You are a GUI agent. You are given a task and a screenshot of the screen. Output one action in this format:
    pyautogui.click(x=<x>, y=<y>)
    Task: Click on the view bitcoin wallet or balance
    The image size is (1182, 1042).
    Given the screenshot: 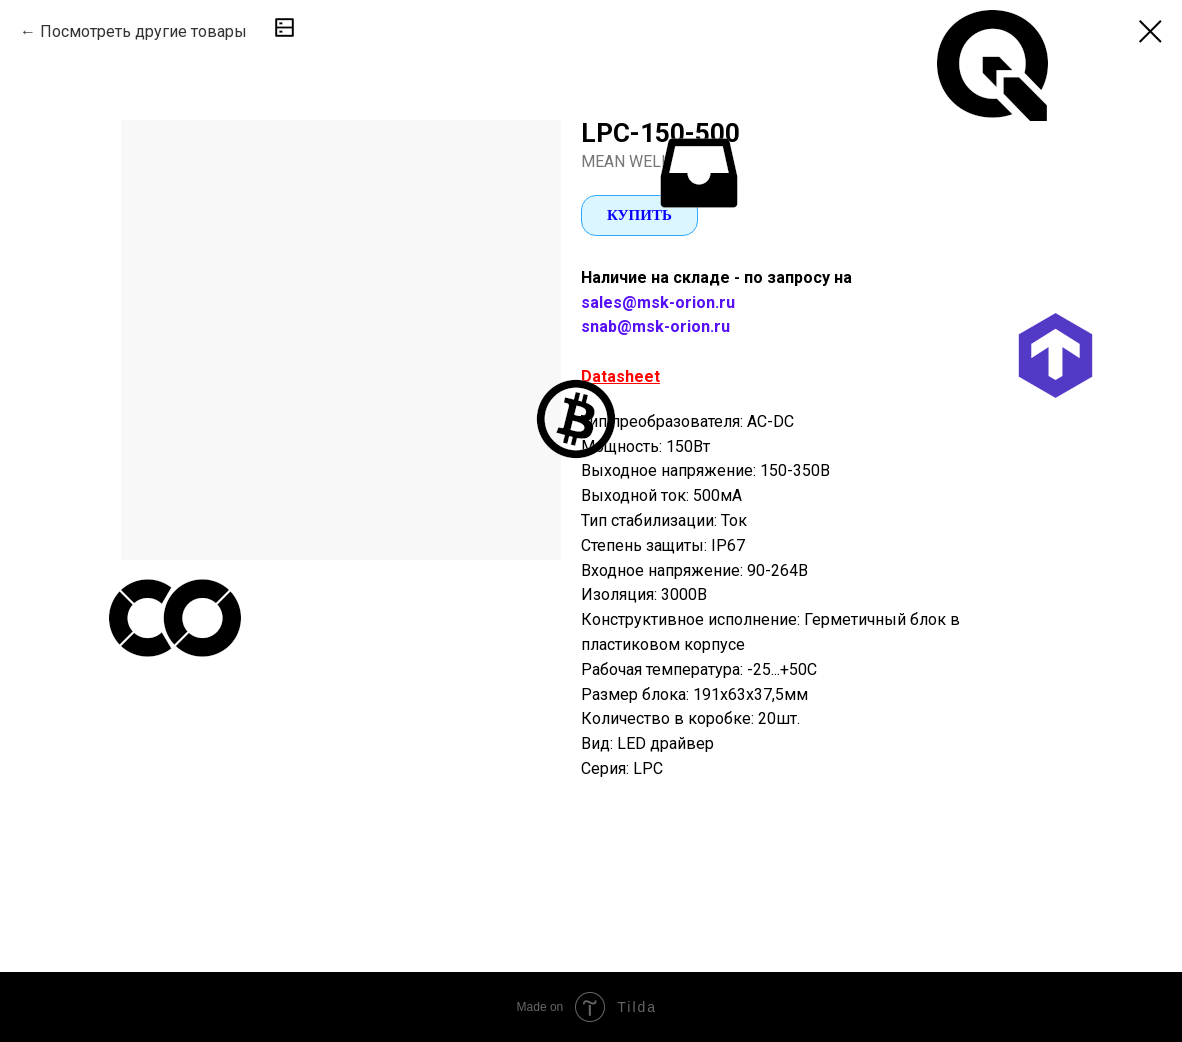 What is the action you would take?
    pyautogui.click(x=576, y=419)
    